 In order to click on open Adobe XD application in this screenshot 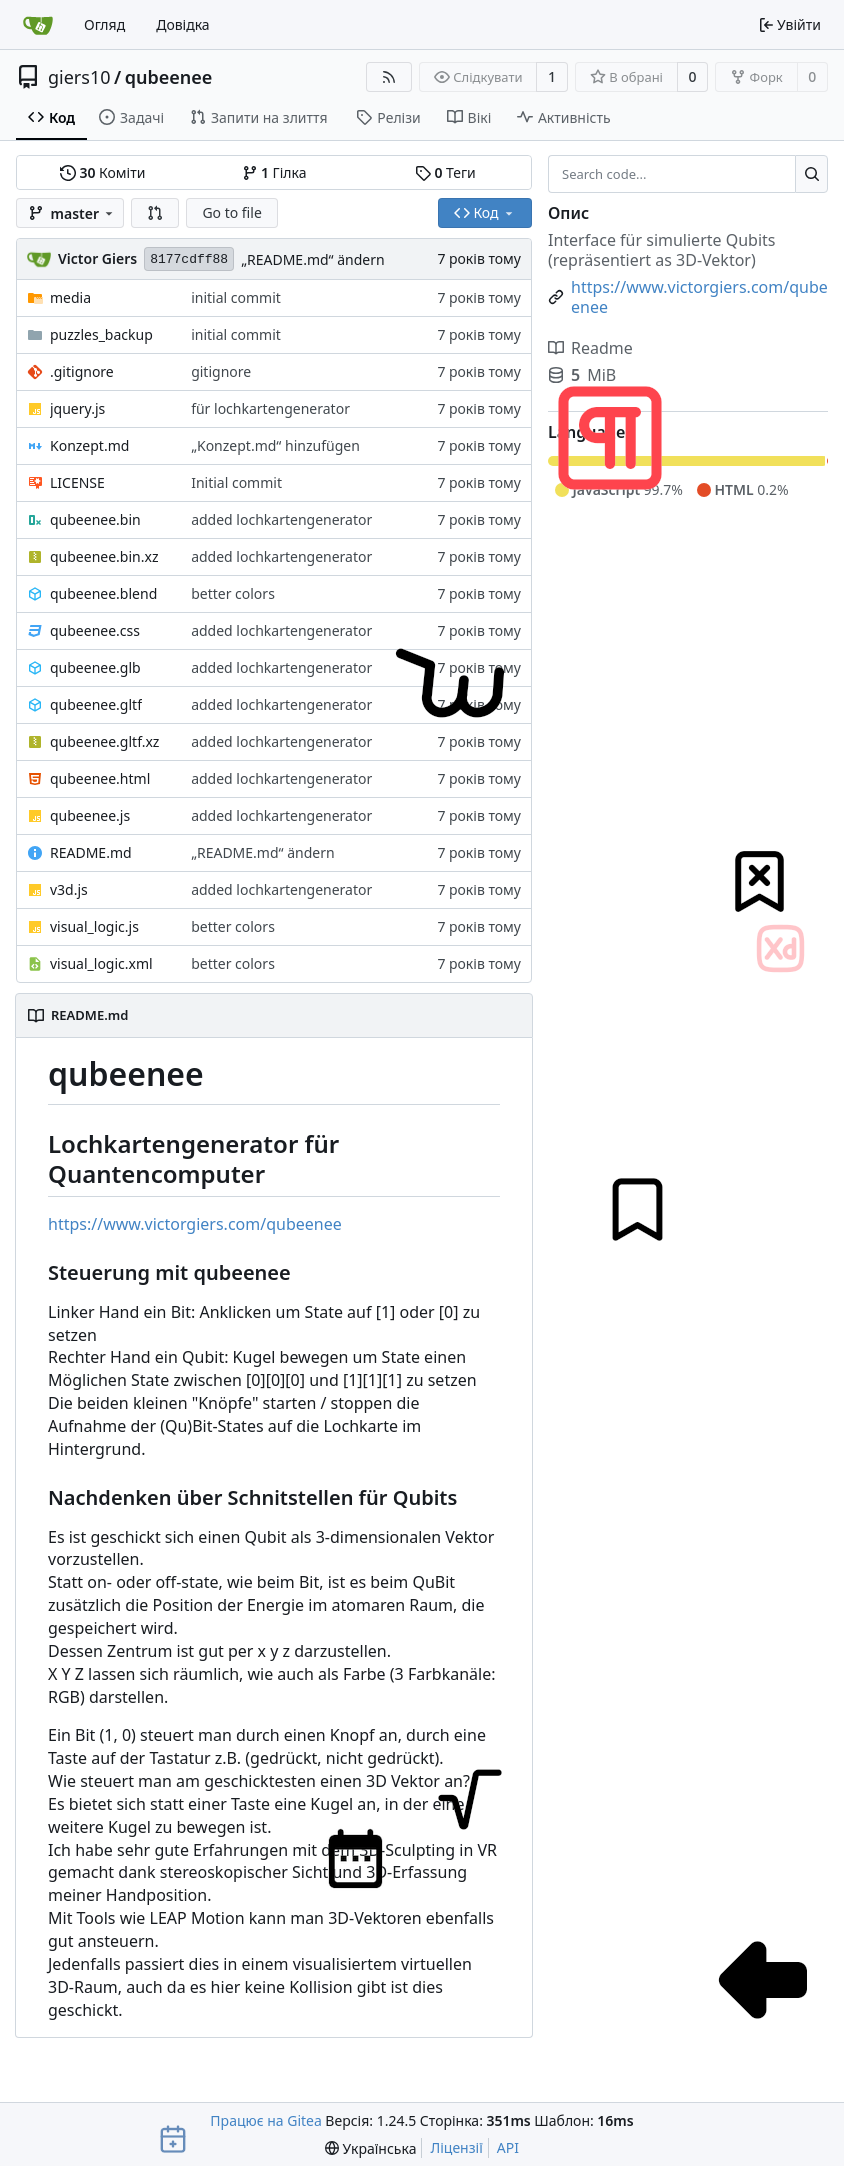, I will do `click(780, 948)`.